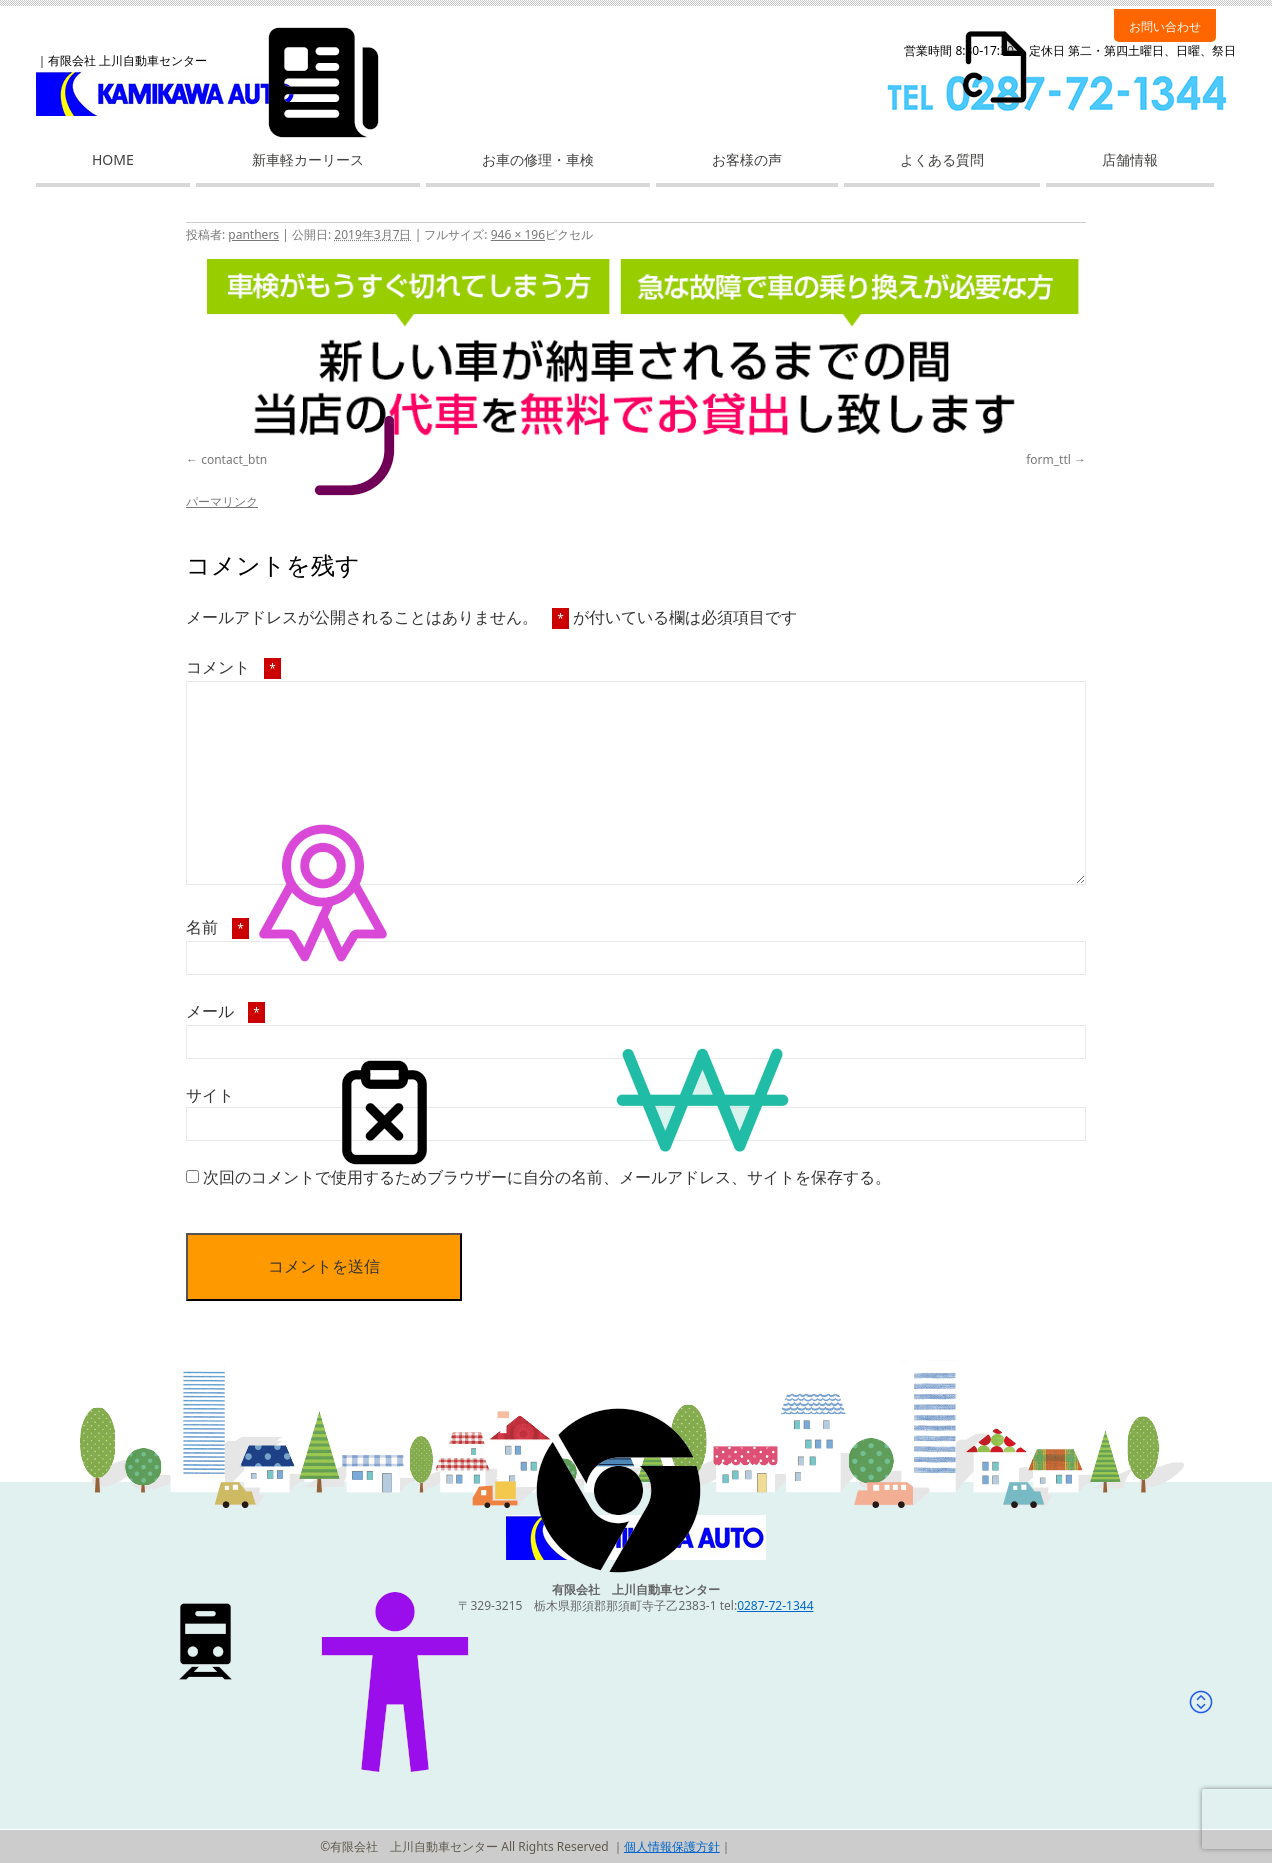 This screenshot has height=1863, width=1272. Describe the element at coordinates (323, 893) in the screenshot. I see `view achievements or awards` at that location.